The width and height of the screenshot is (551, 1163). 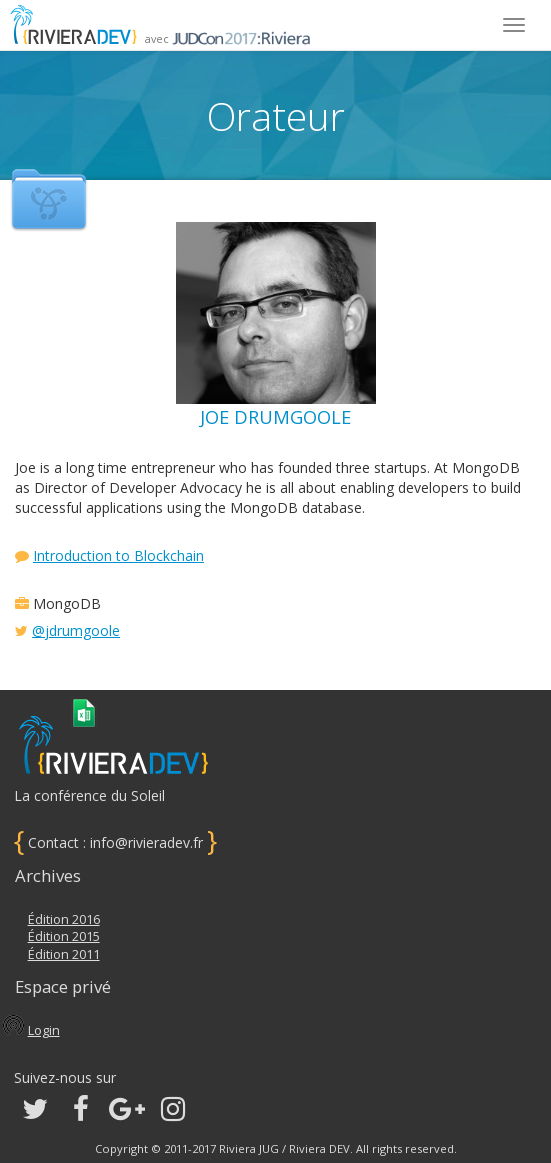 I want to click on open your communication files folder, so click(x=49, y=199).